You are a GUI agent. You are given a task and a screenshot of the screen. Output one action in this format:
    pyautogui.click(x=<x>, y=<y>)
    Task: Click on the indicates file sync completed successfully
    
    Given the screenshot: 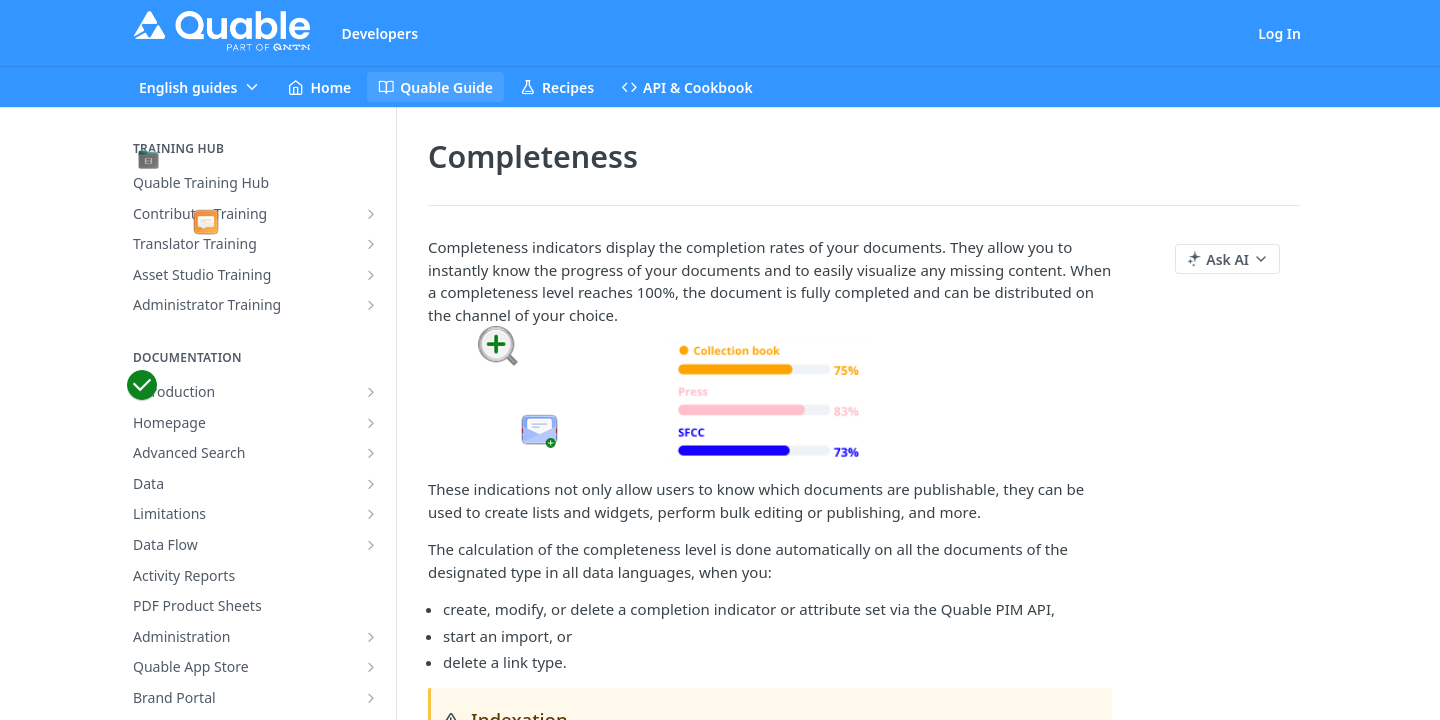 What is the action you would take?
    pyautogui.click(x=142, y=385)
    